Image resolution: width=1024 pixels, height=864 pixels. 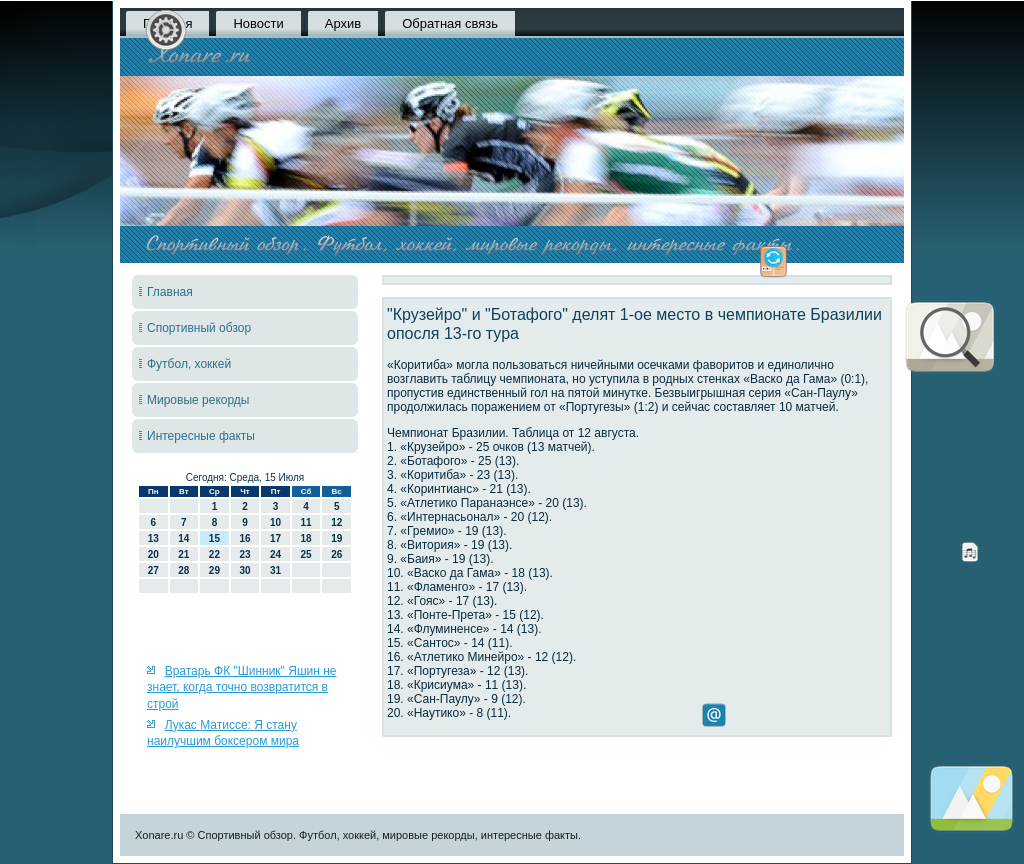 What do you see at coordinates (971, 798) in the screenshot?
I see `open the photos app` at bounding box center [971, 798].